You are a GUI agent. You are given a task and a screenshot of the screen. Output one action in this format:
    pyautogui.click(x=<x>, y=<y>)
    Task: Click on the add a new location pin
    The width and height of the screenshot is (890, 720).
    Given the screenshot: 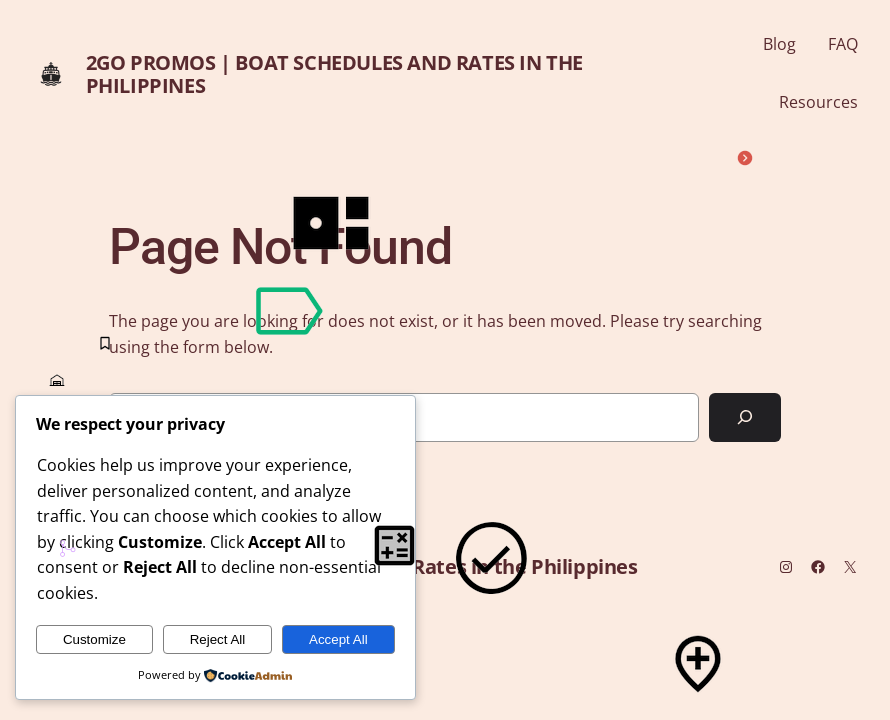 What is the action you would take?
    pyautogui.click(x=698, y=664)
    